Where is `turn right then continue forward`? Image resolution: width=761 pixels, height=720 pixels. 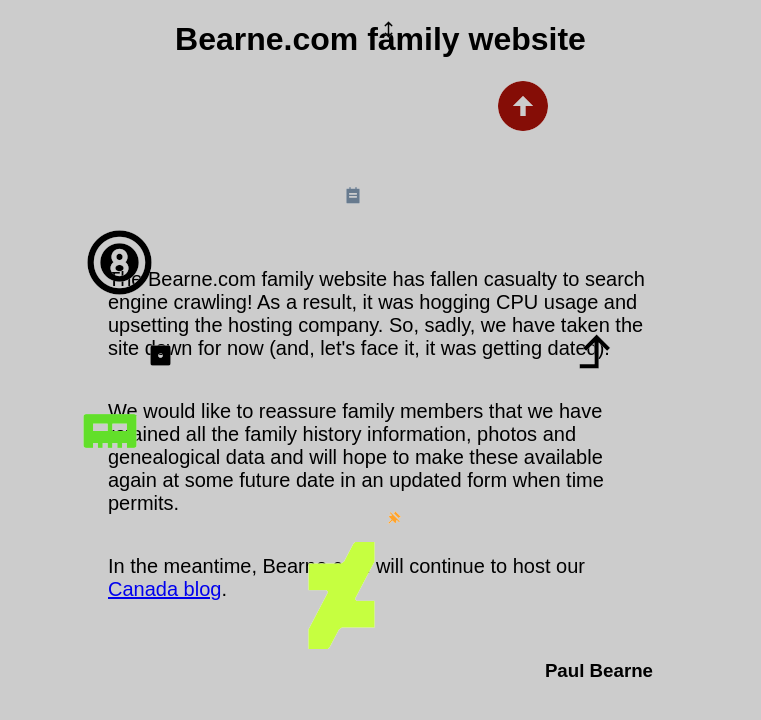 turn right then continue forward is located at coordinates (594, 353).